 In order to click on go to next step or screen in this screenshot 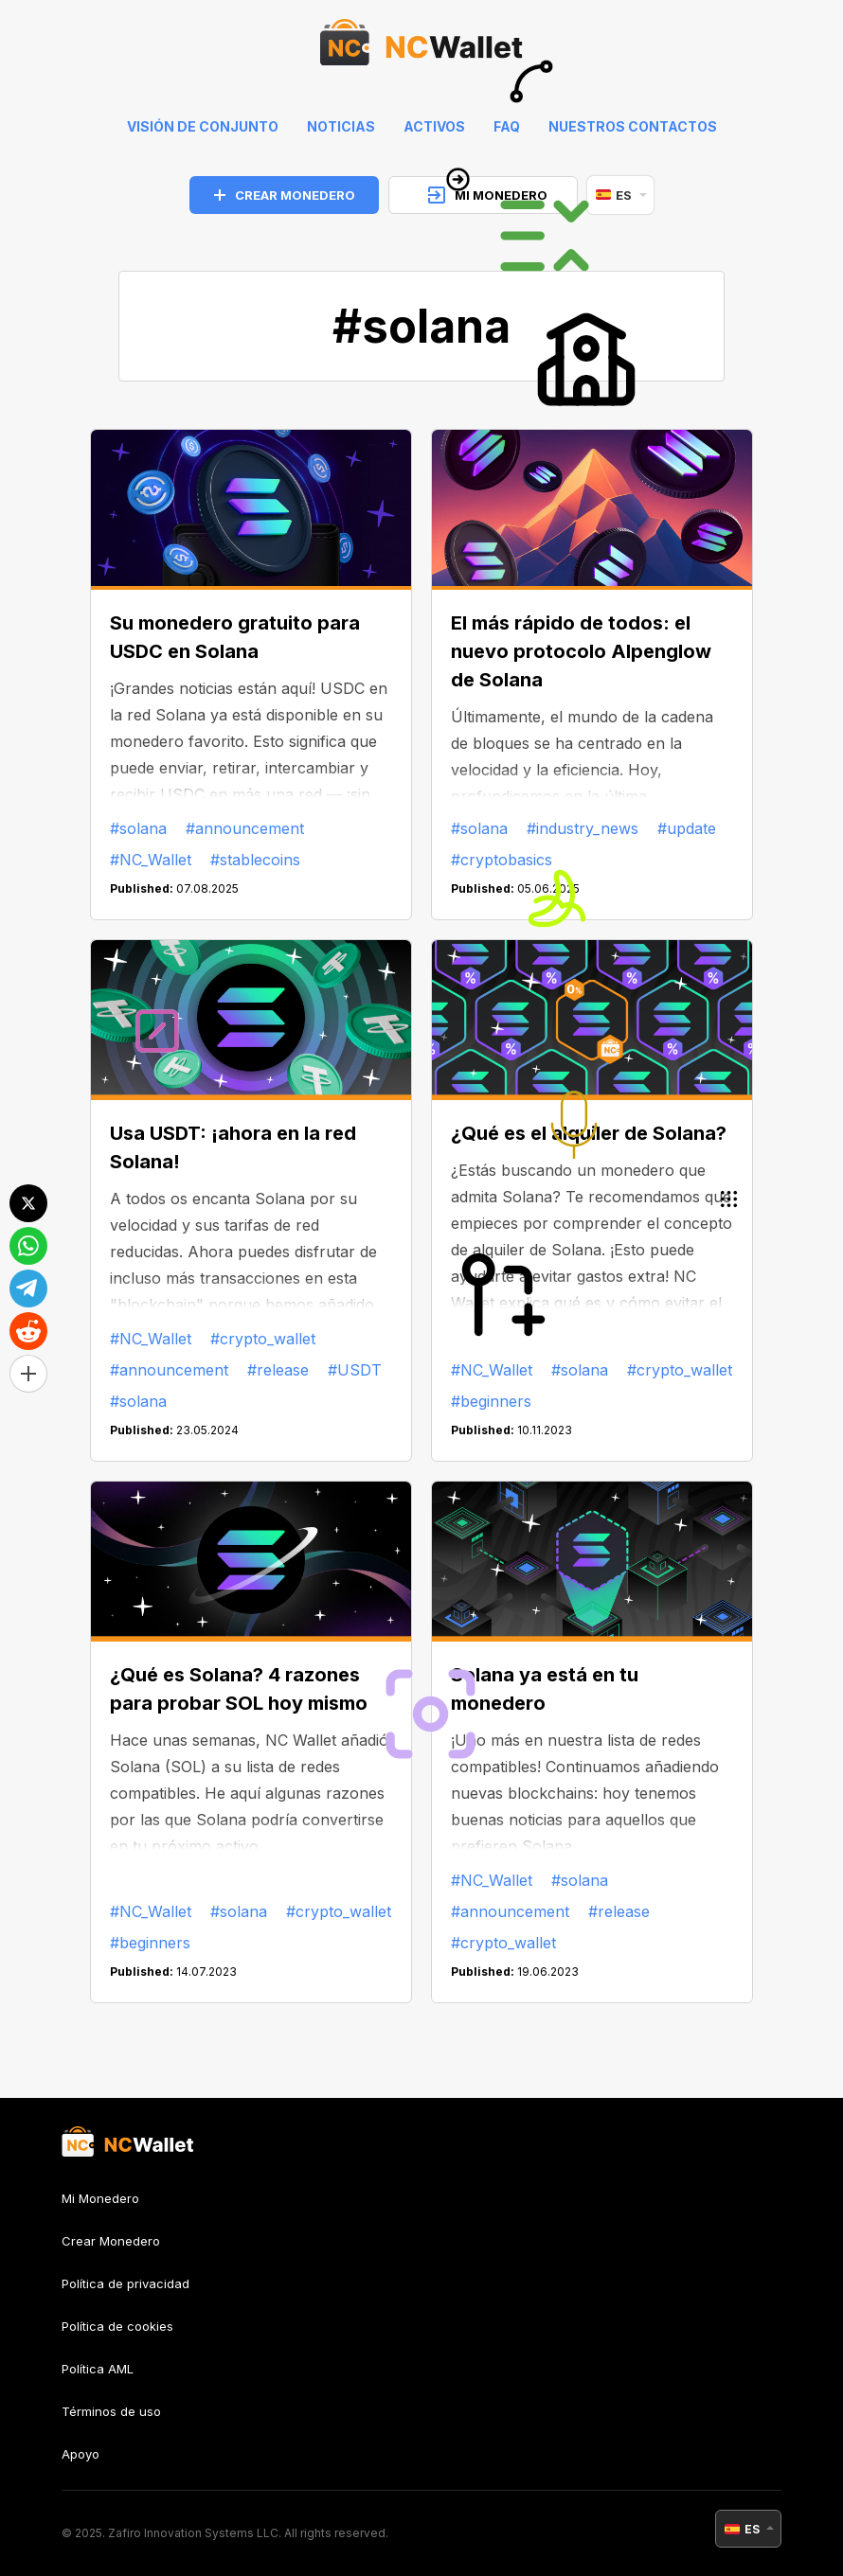, I will do `click(457, 179)`.